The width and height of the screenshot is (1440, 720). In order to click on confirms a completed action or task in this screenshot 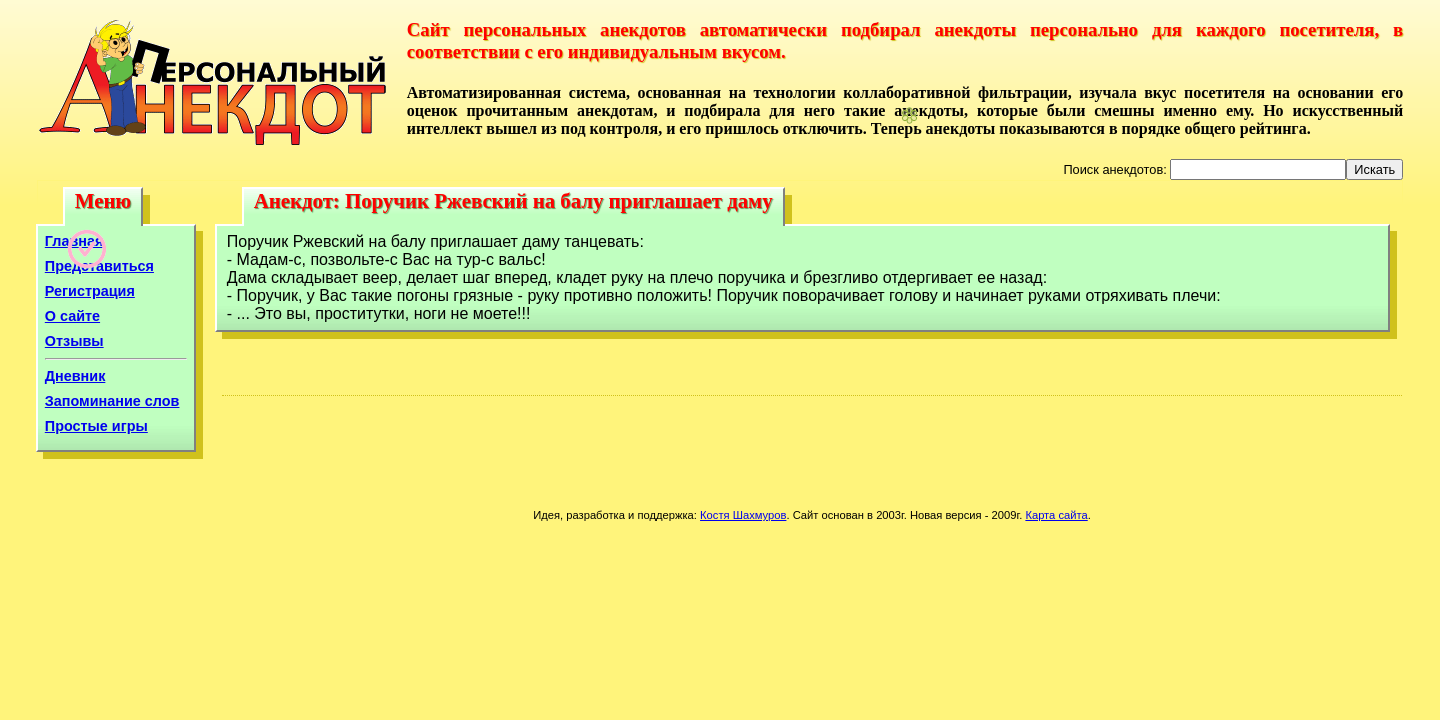, I will do `click(87, 249)`.